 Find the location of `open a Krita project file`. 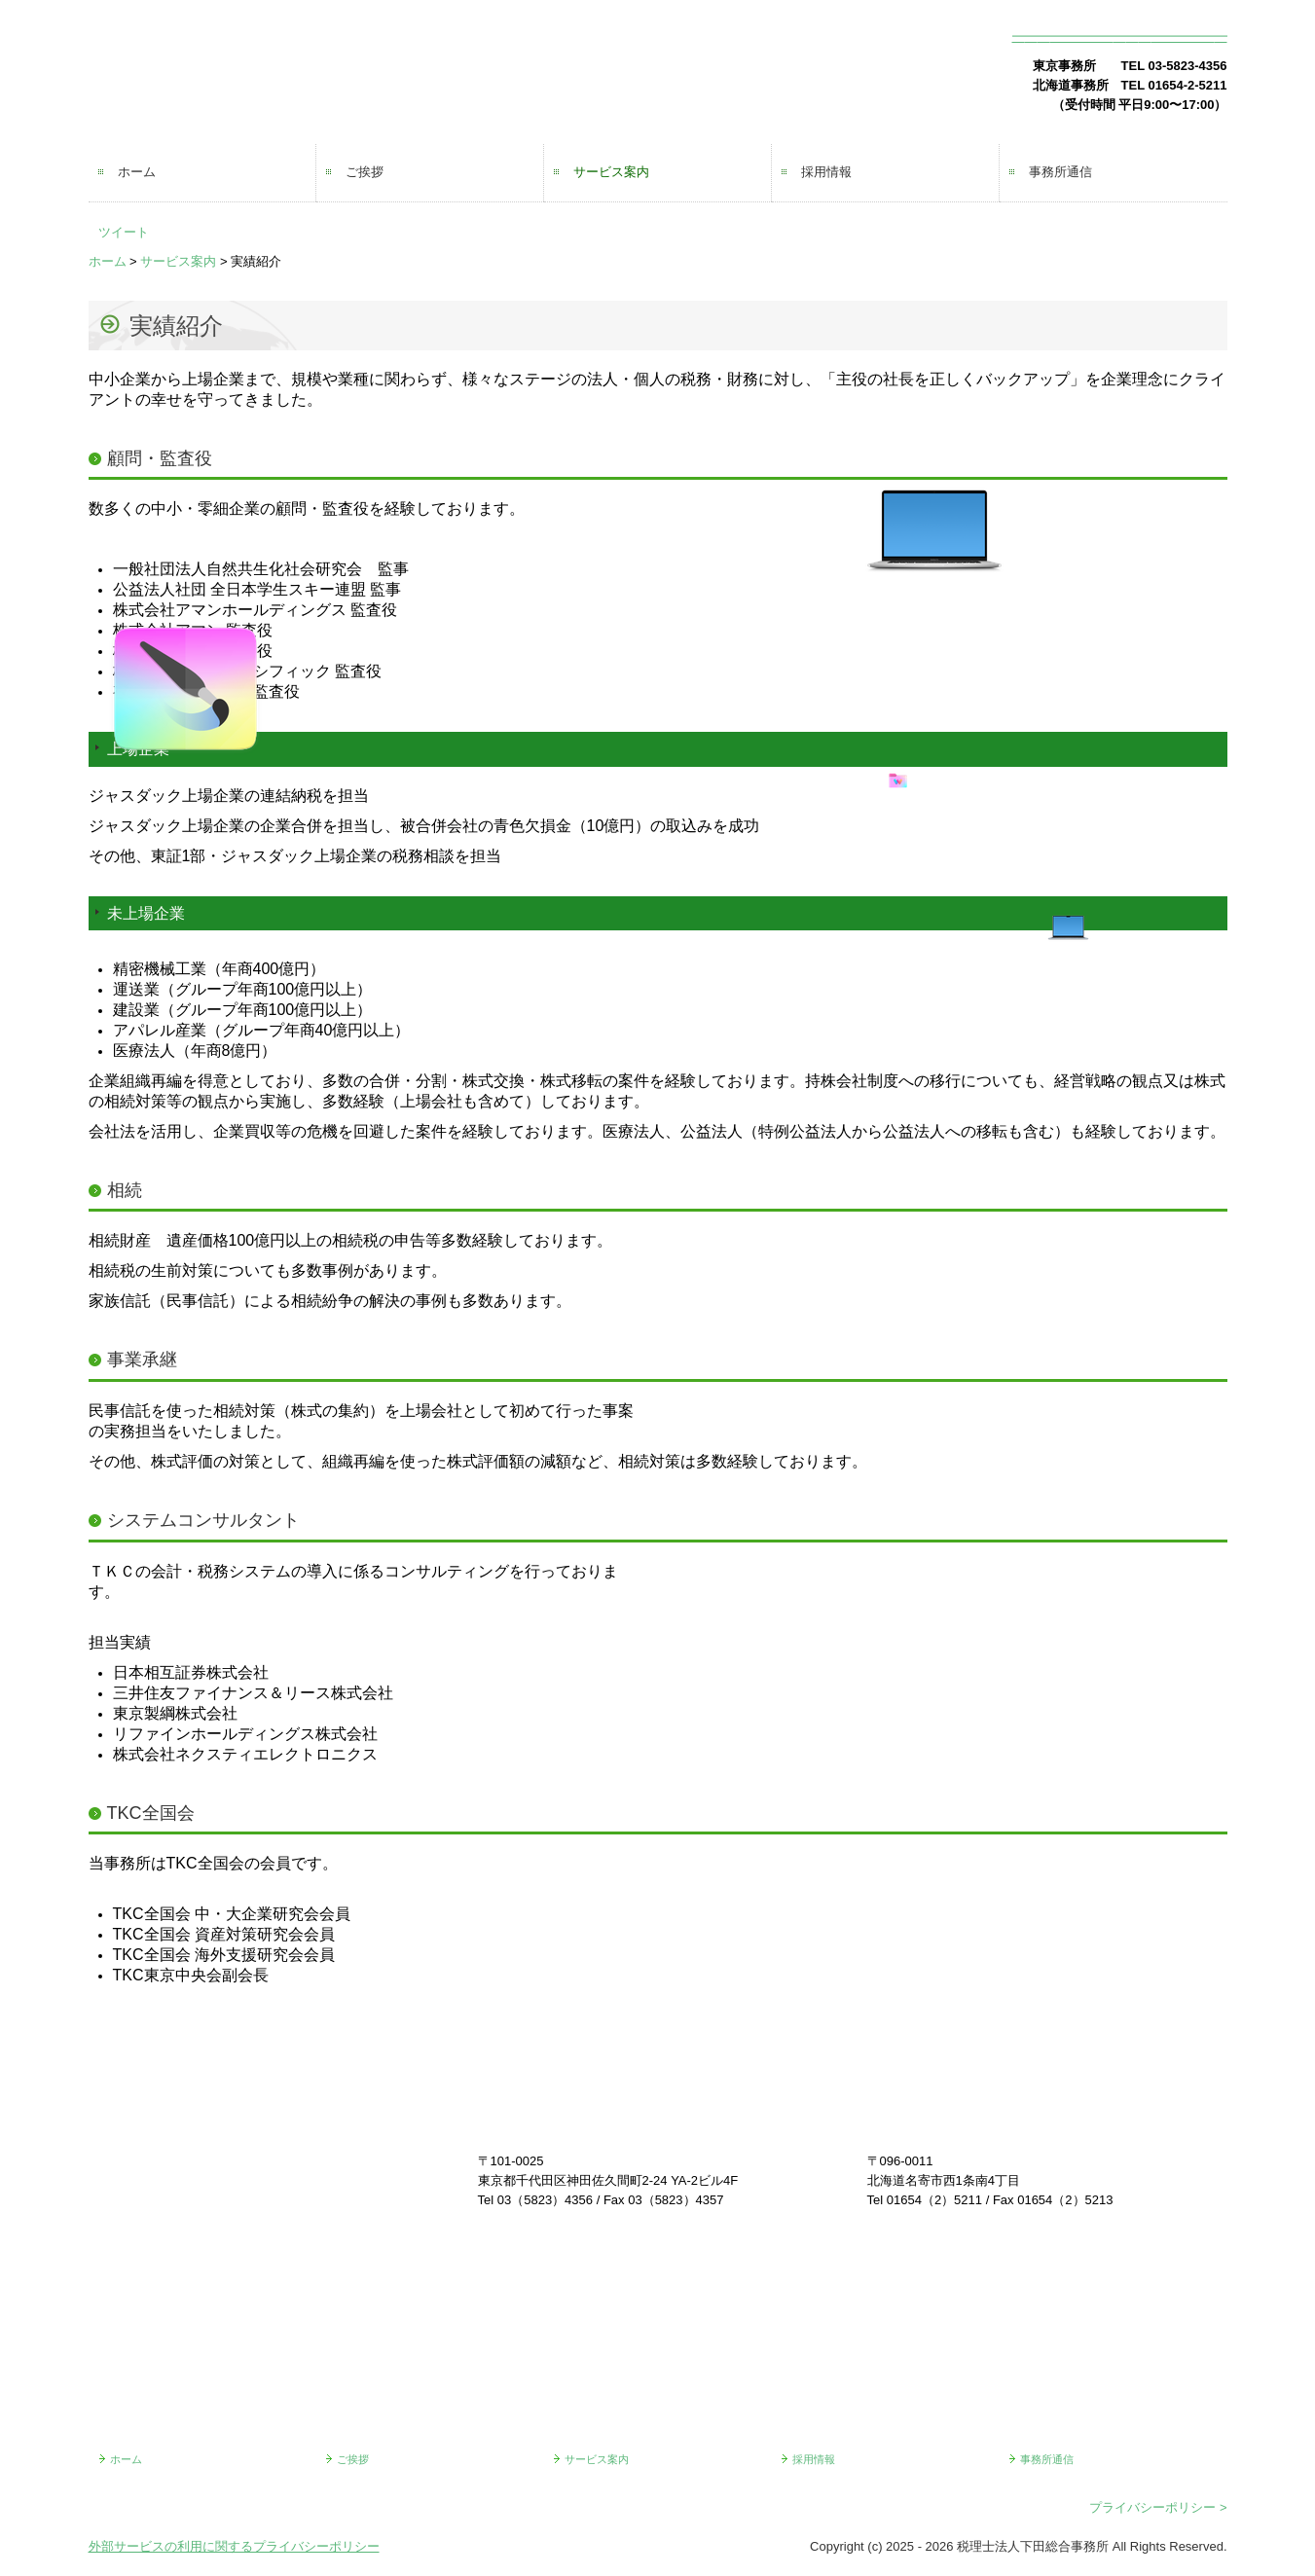

open a Krita project file is located at coordinates (185, 683).